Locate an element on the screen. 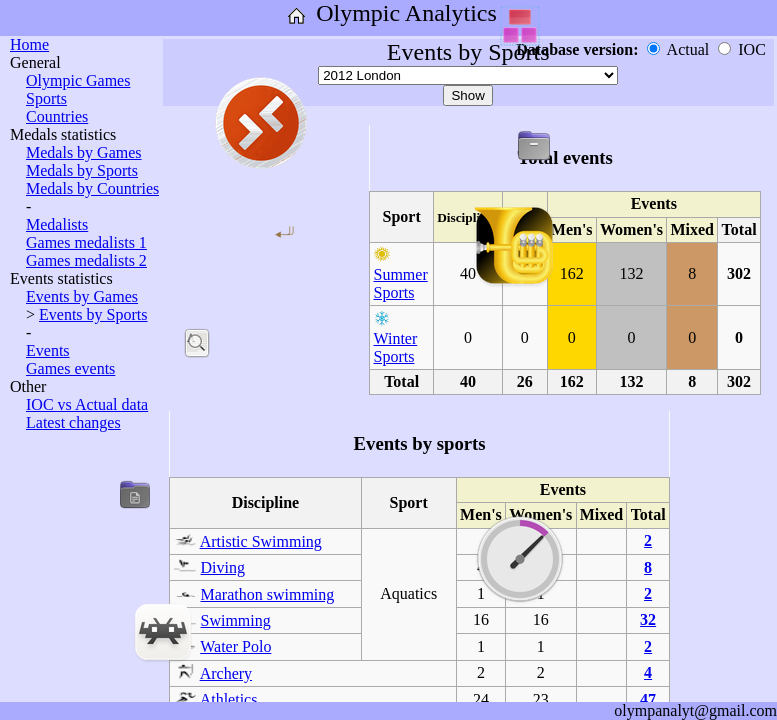 This screenshot has height=720, width=777. open the file manager application is located at coordinates (534, 145).